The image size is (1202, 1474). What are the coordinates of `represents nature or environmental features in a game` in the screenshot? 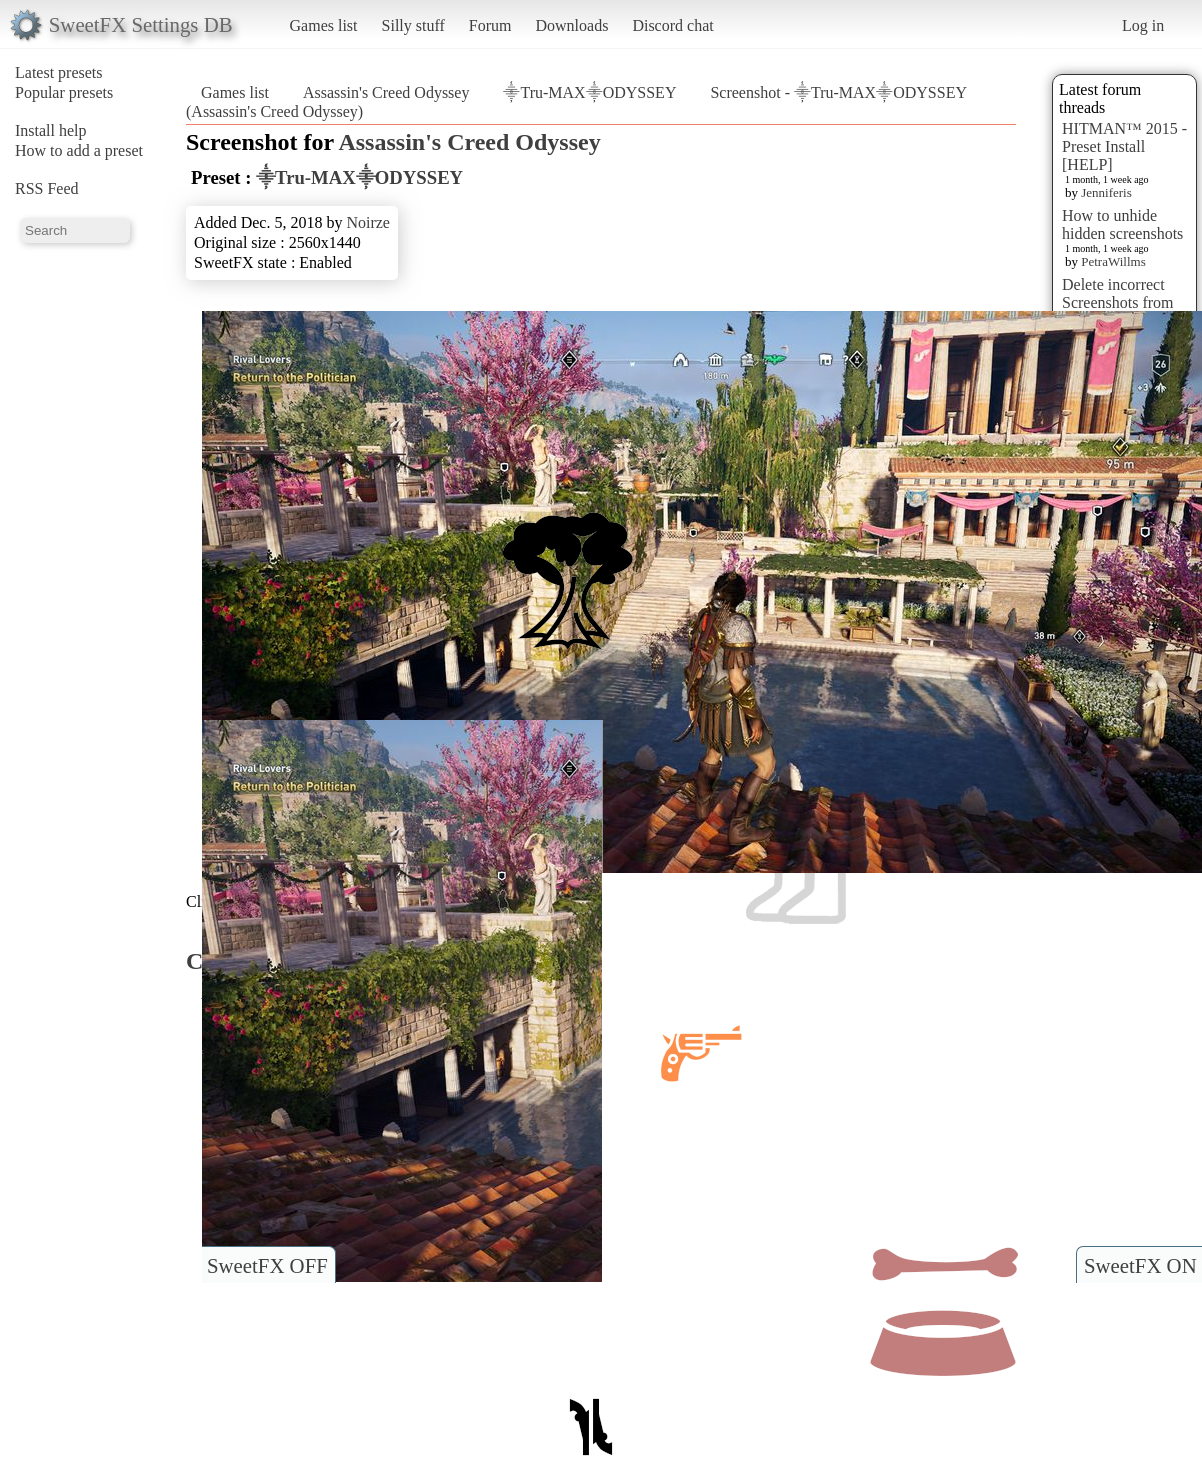 It's located at (567, 580).